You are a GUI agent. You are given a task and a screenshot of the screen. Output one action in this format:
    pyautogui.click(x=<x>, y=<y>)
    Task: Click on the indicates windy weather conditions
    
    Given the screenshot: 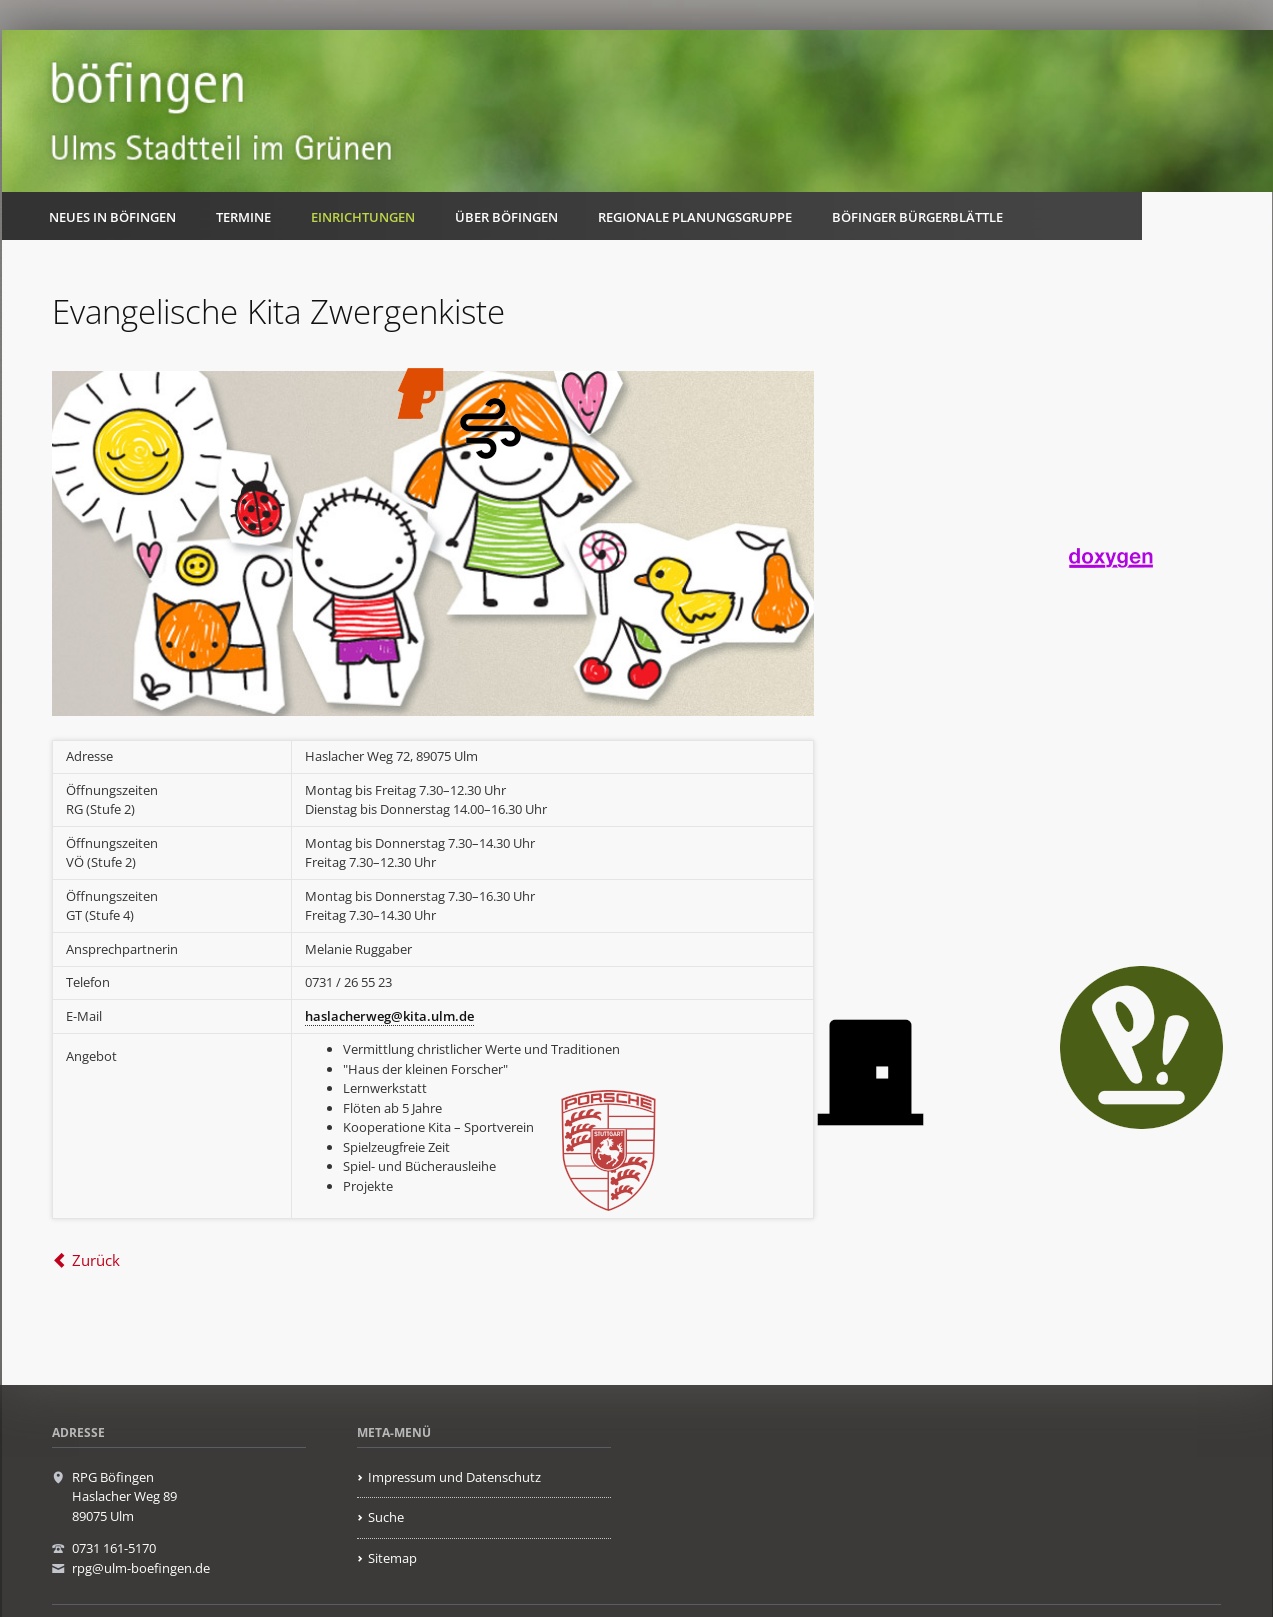 What is the action you would take?
    pyautogui.click(x=490, y=428)
    